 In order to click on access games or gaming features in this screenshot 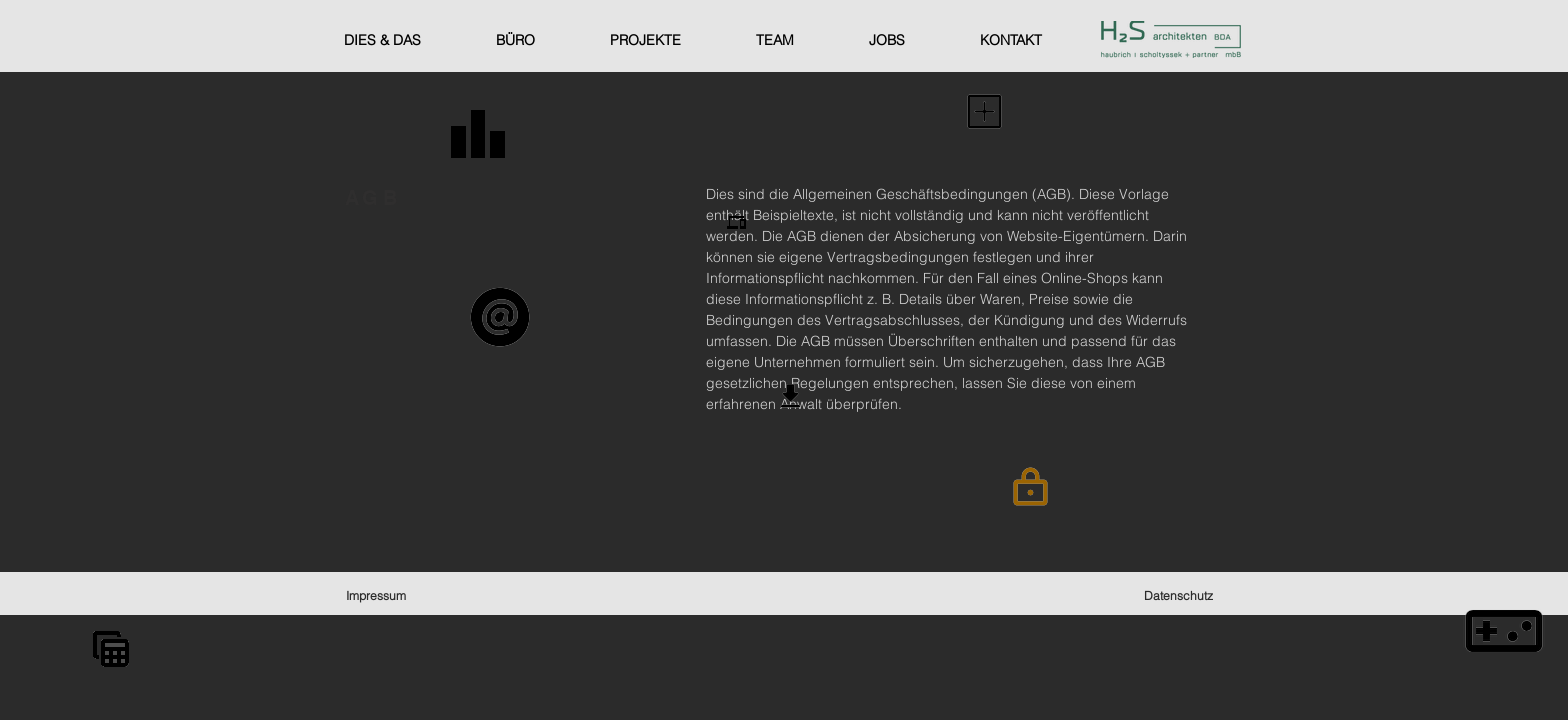, I will do `click(1504, 631)`.